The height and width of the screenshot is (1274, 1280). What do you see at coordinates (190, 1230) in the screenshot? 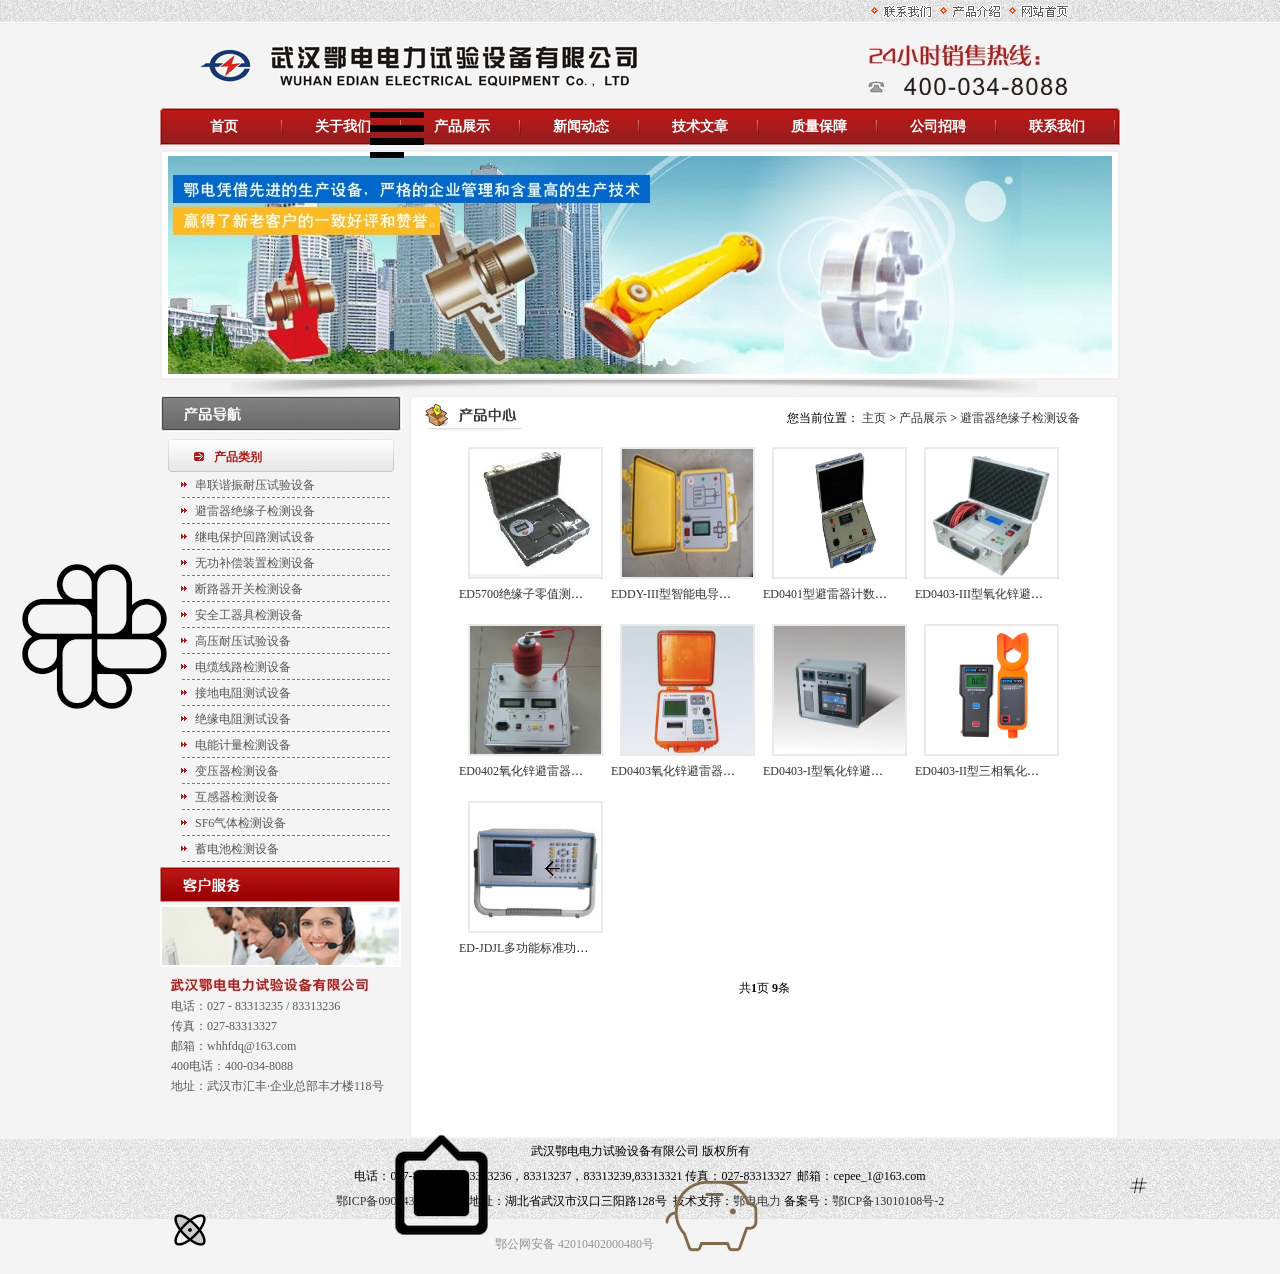
I see `access science or chemistry features` at bounding box center [190, 1230].